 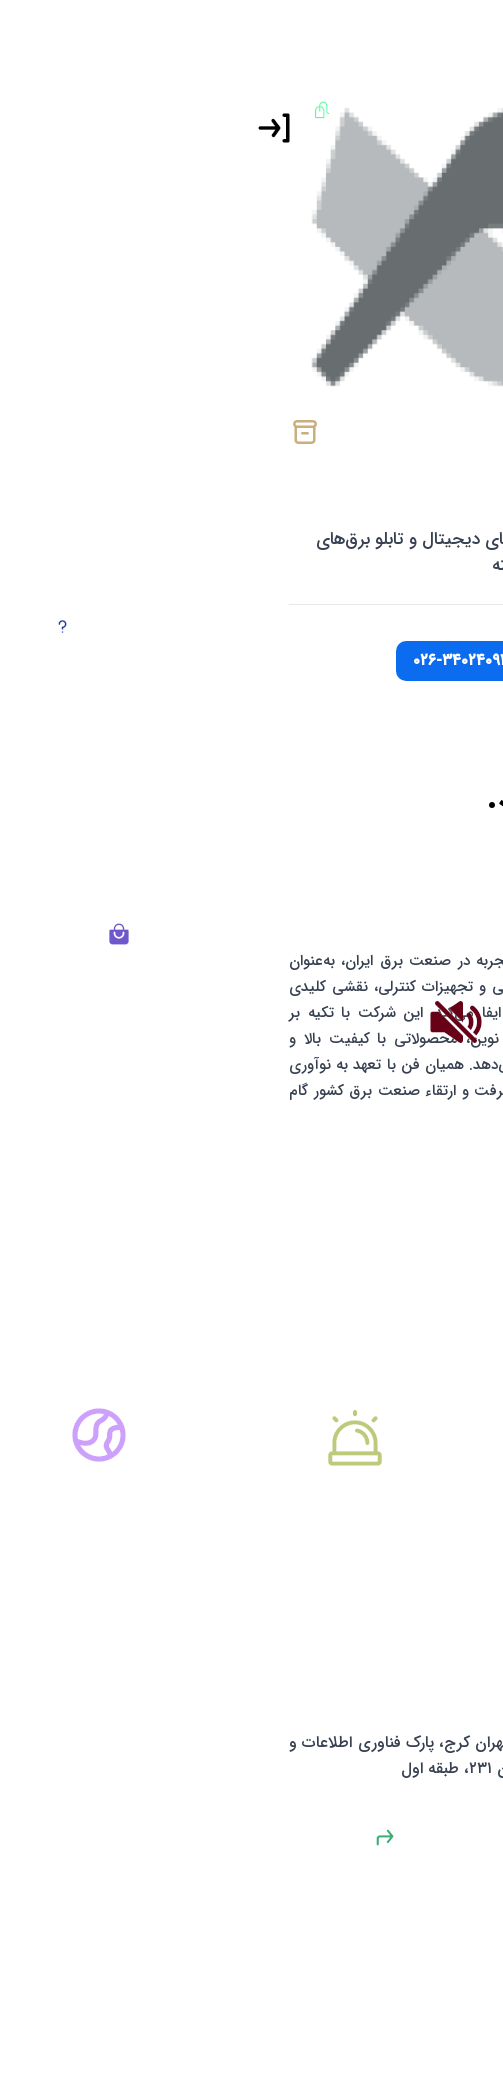 I want to click on select tea or hot beverage option, so click(x=321, y=110).